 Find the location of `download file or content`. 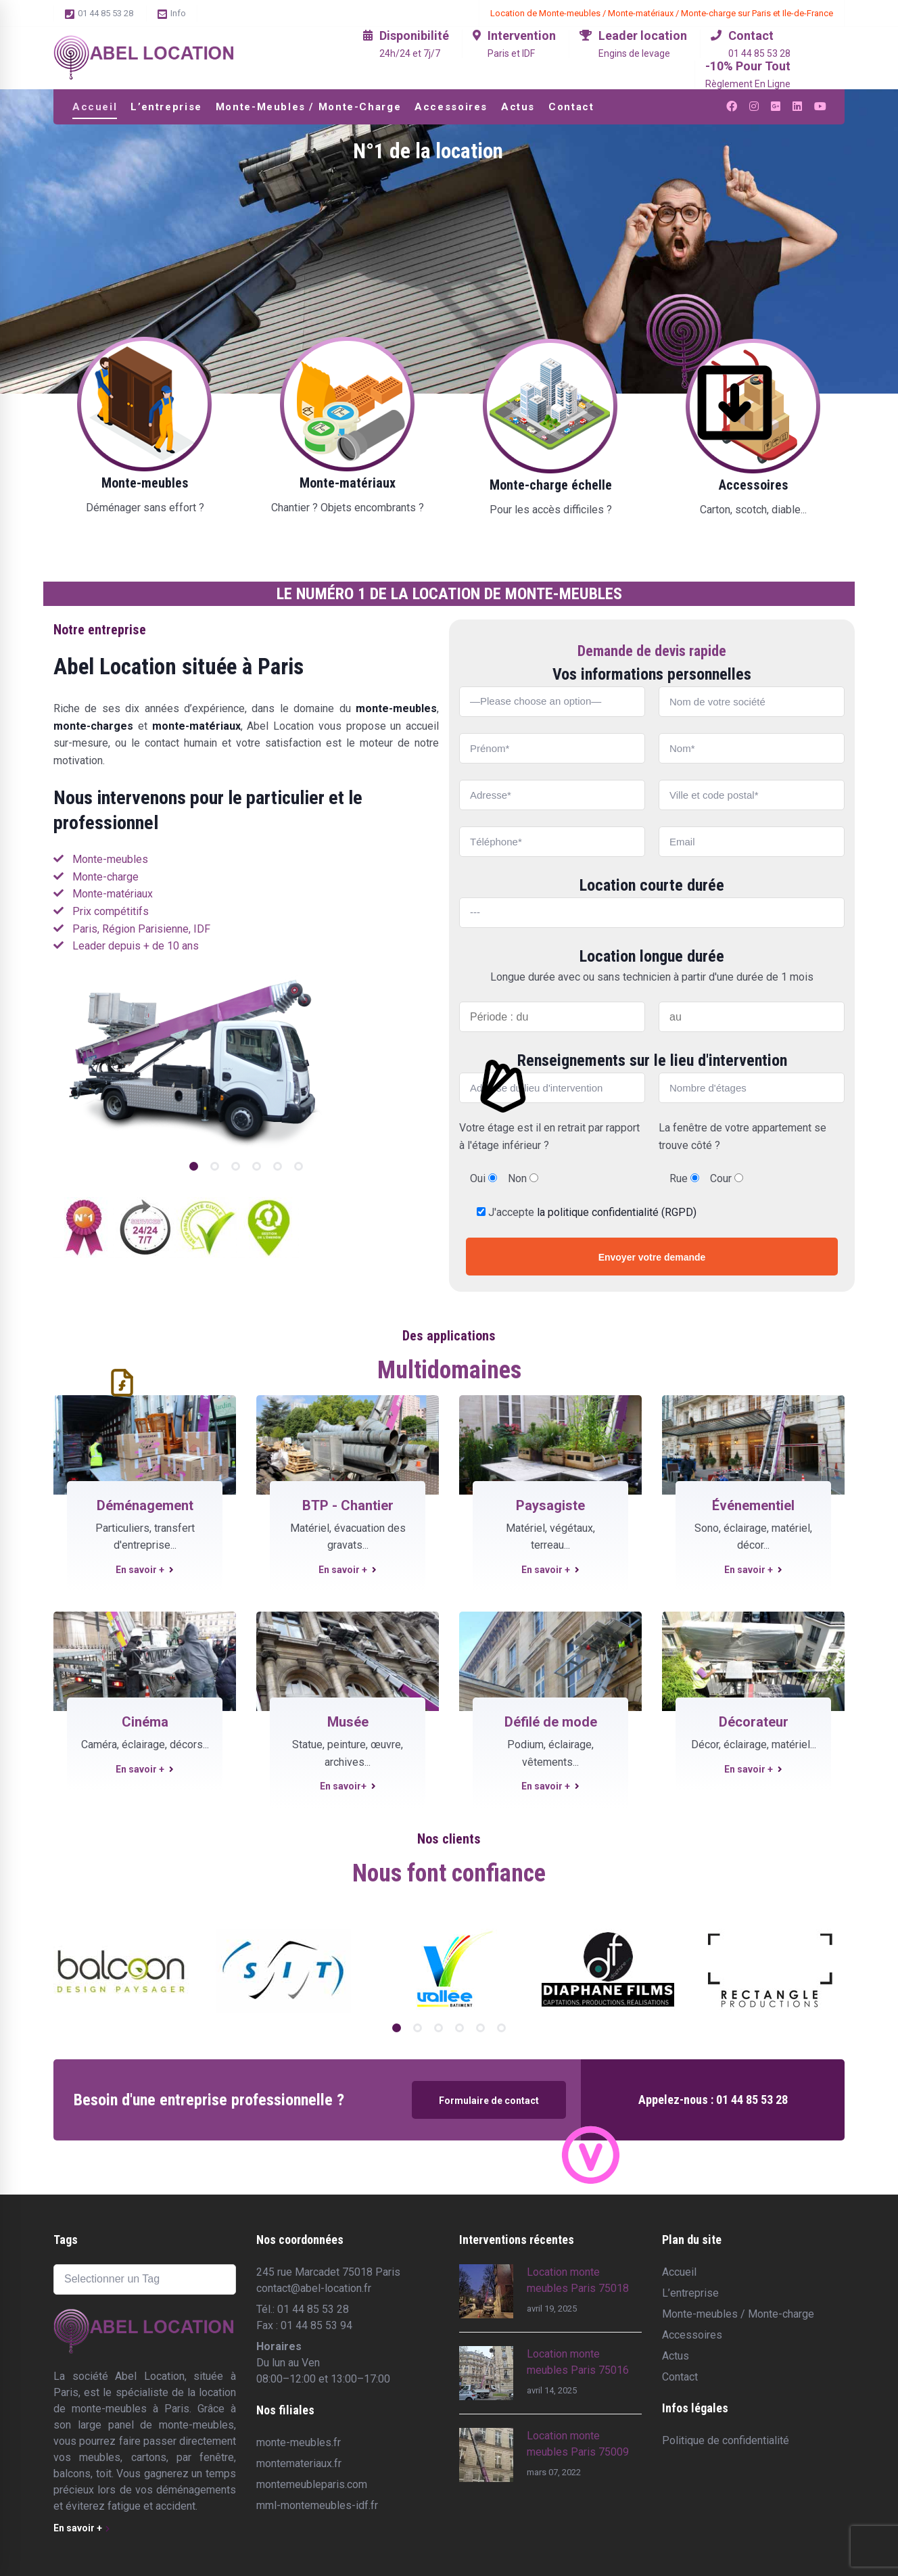

download file or content is located at coordinates (734, 402).